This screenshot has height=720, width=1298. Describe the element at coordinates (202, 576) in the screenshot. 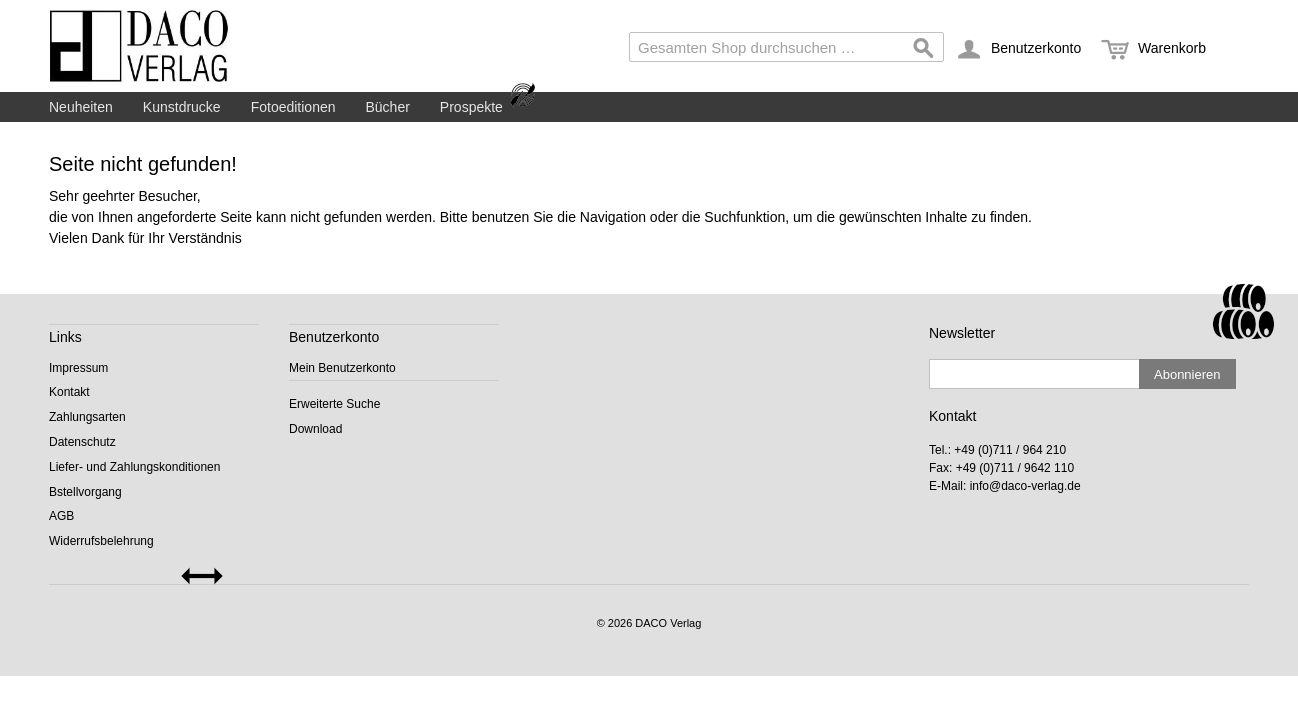

I see `flip image horizontally` at that location.